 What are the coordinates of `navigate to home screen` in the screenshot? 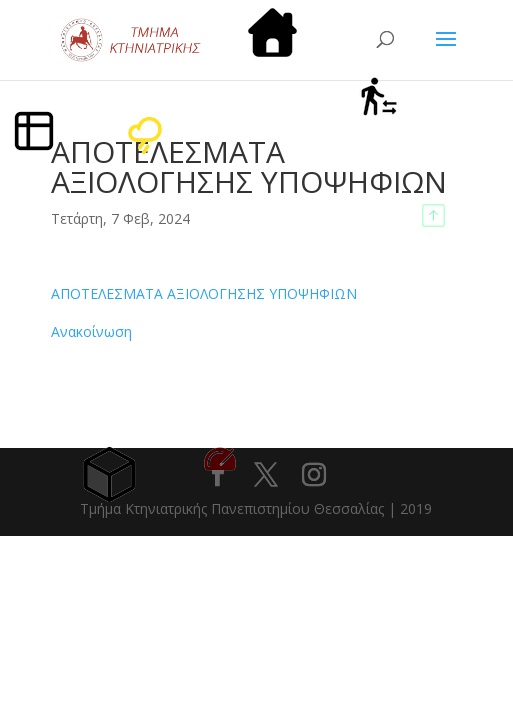 It's located at (272, 32).